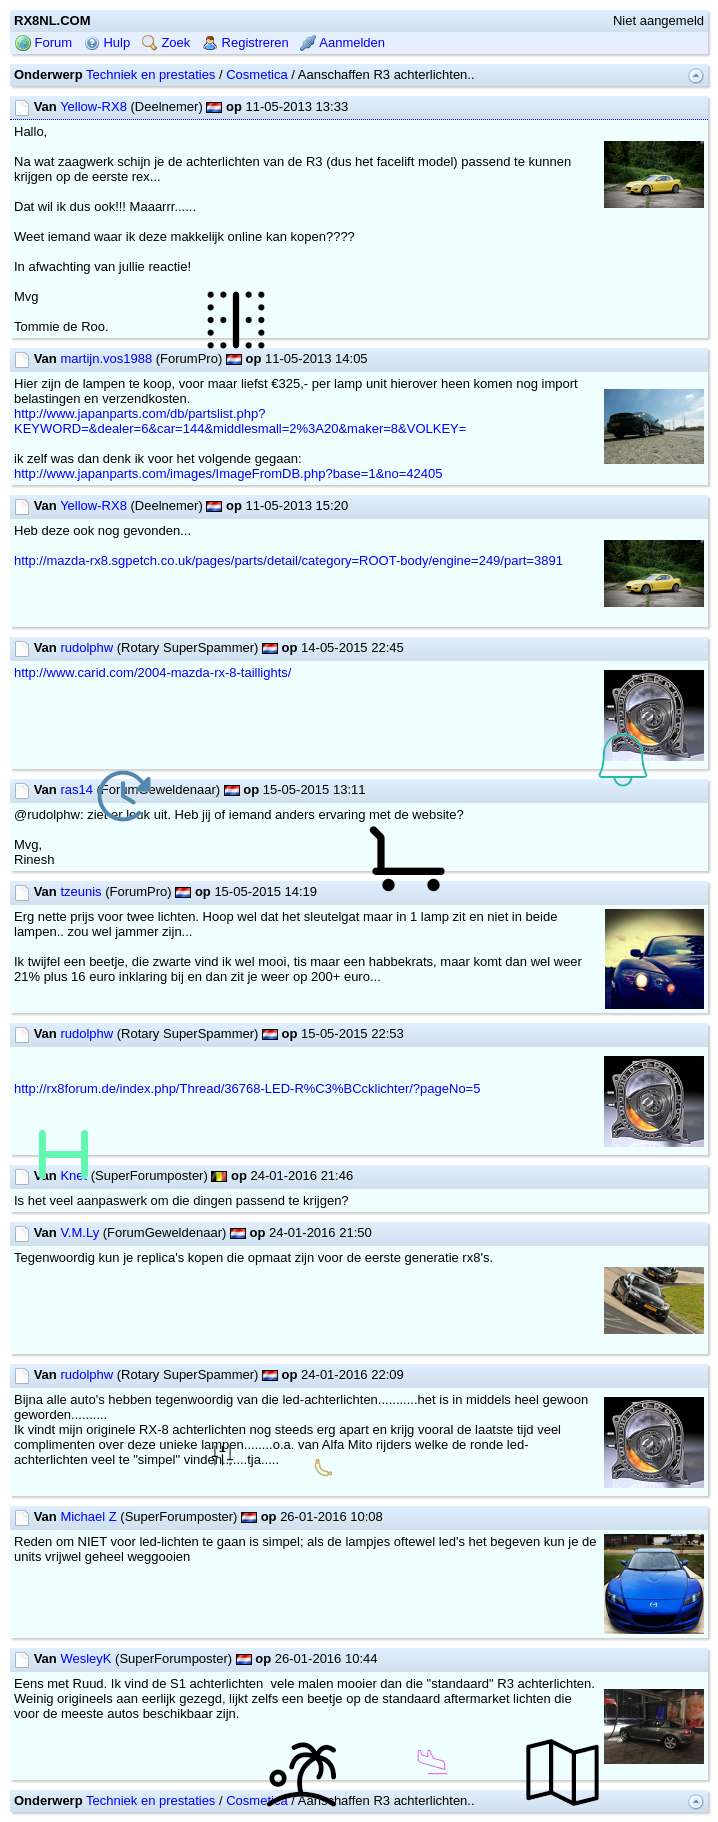 This screenshot has height=1822, width=718. What do you see at coordinates (123, 796) in the screenshot?
I see `restore from history` at bounding box center [123, 796].